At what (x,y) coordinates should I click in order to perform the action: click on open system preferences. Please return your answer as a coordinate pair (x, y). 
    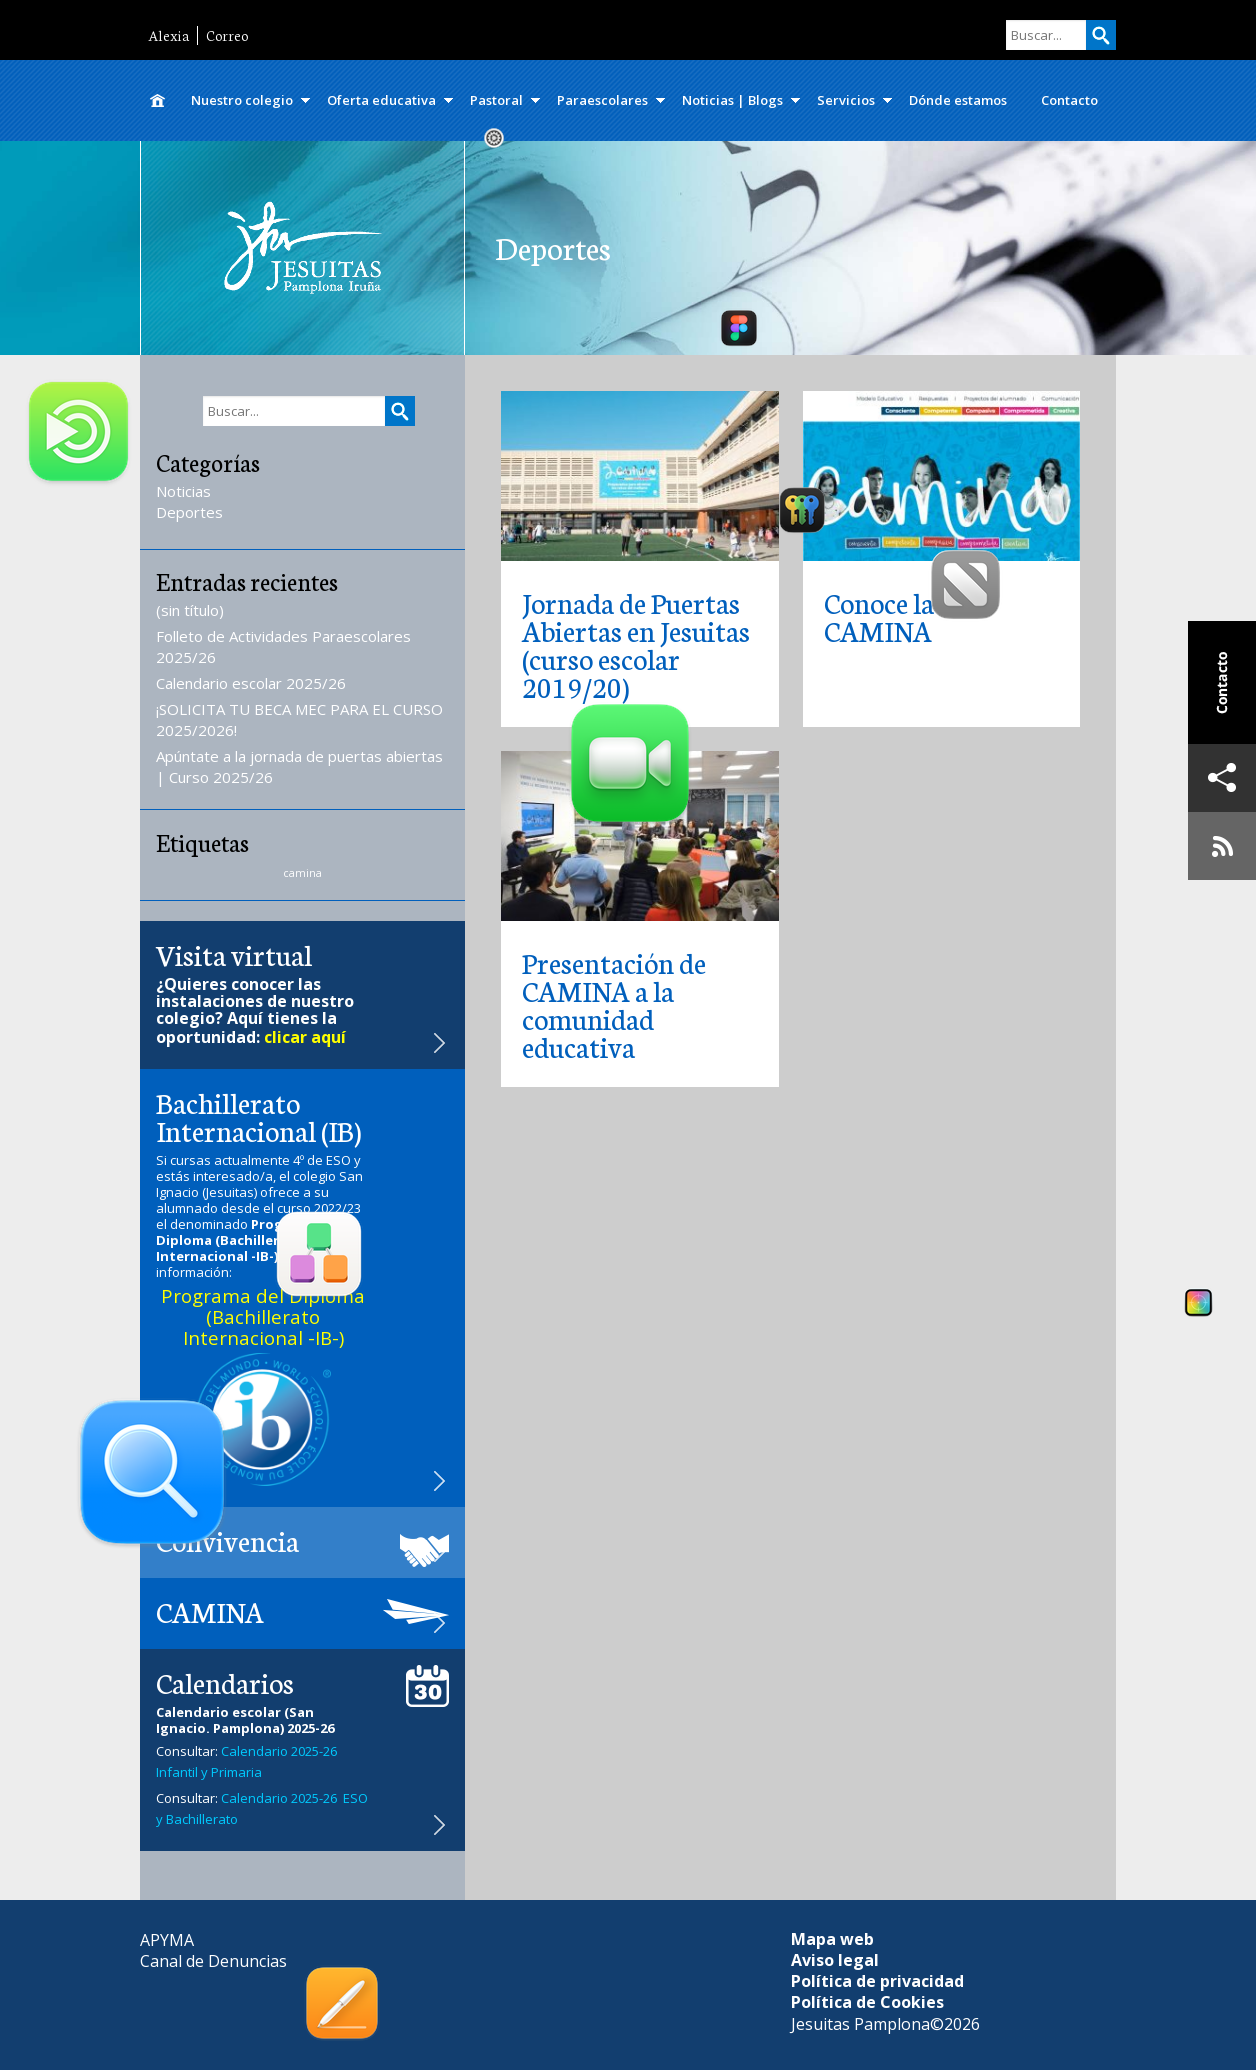
    Looking at the image, I should click on (494, 138).